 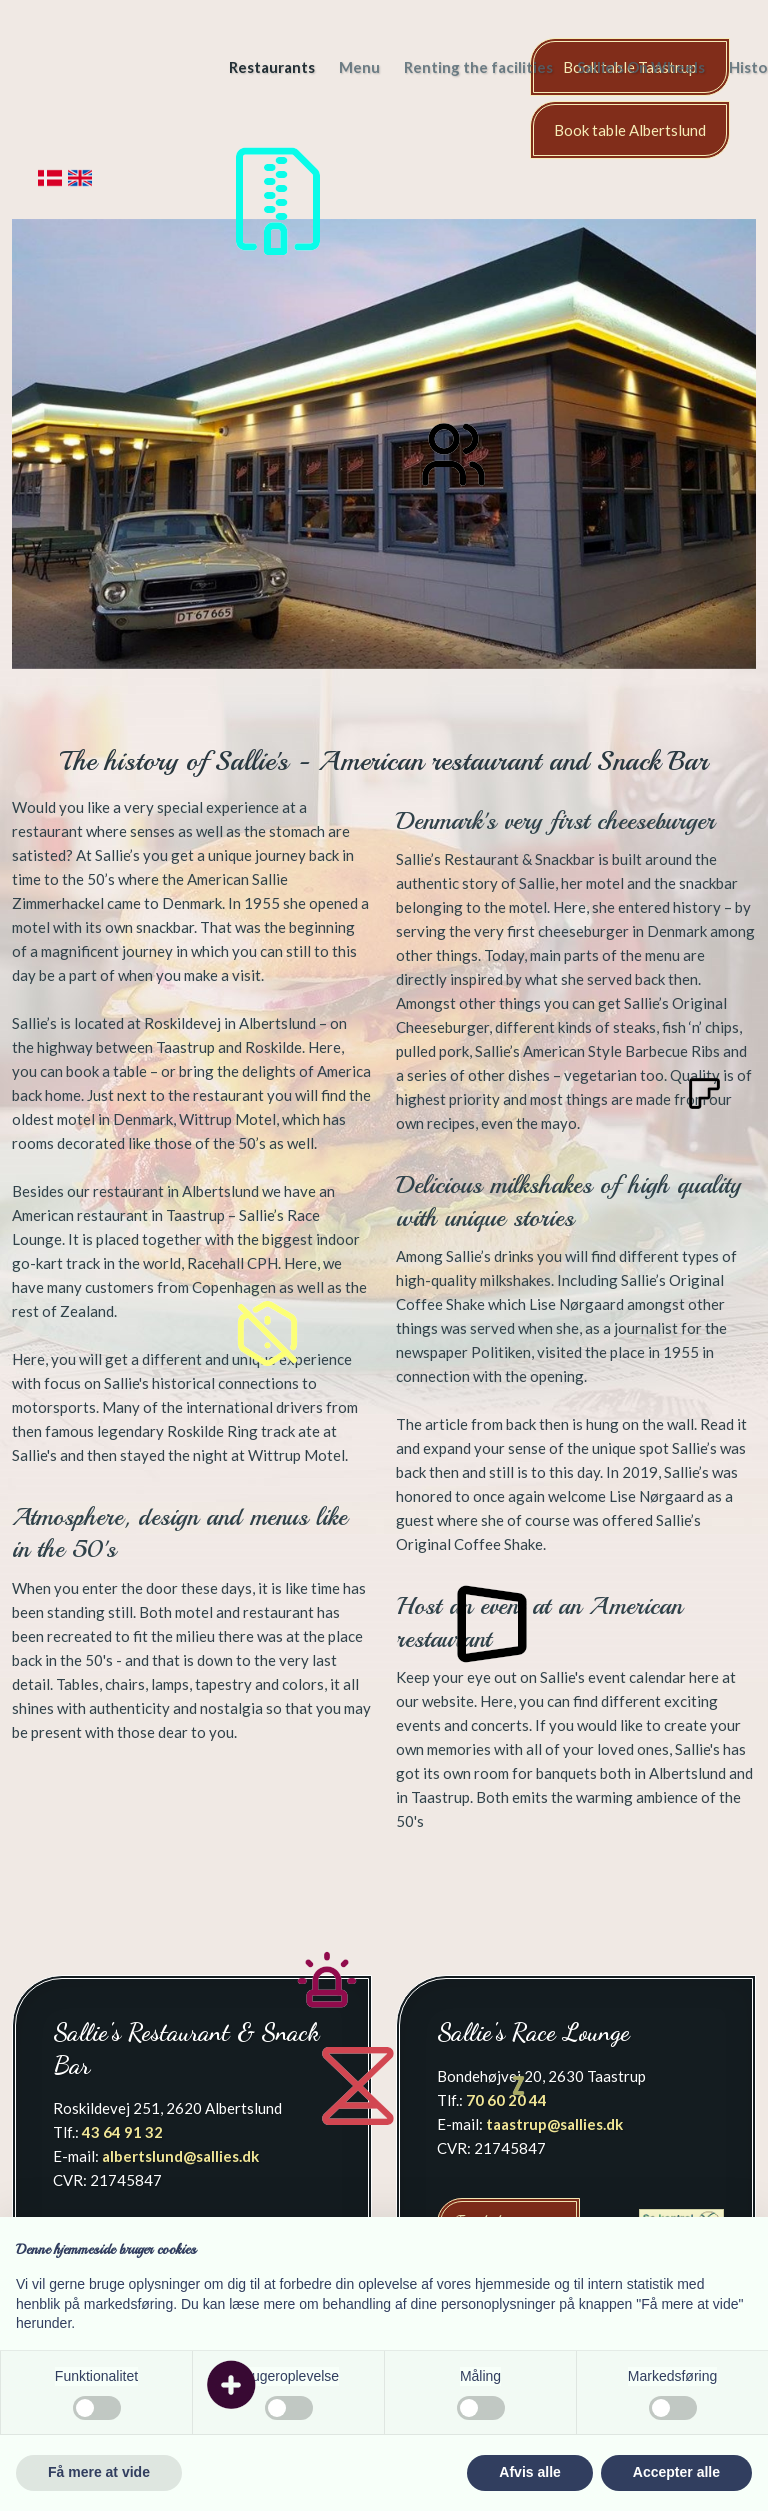 I want to click on dismiss or disable alert notifications, so click(x=267, y=1333).